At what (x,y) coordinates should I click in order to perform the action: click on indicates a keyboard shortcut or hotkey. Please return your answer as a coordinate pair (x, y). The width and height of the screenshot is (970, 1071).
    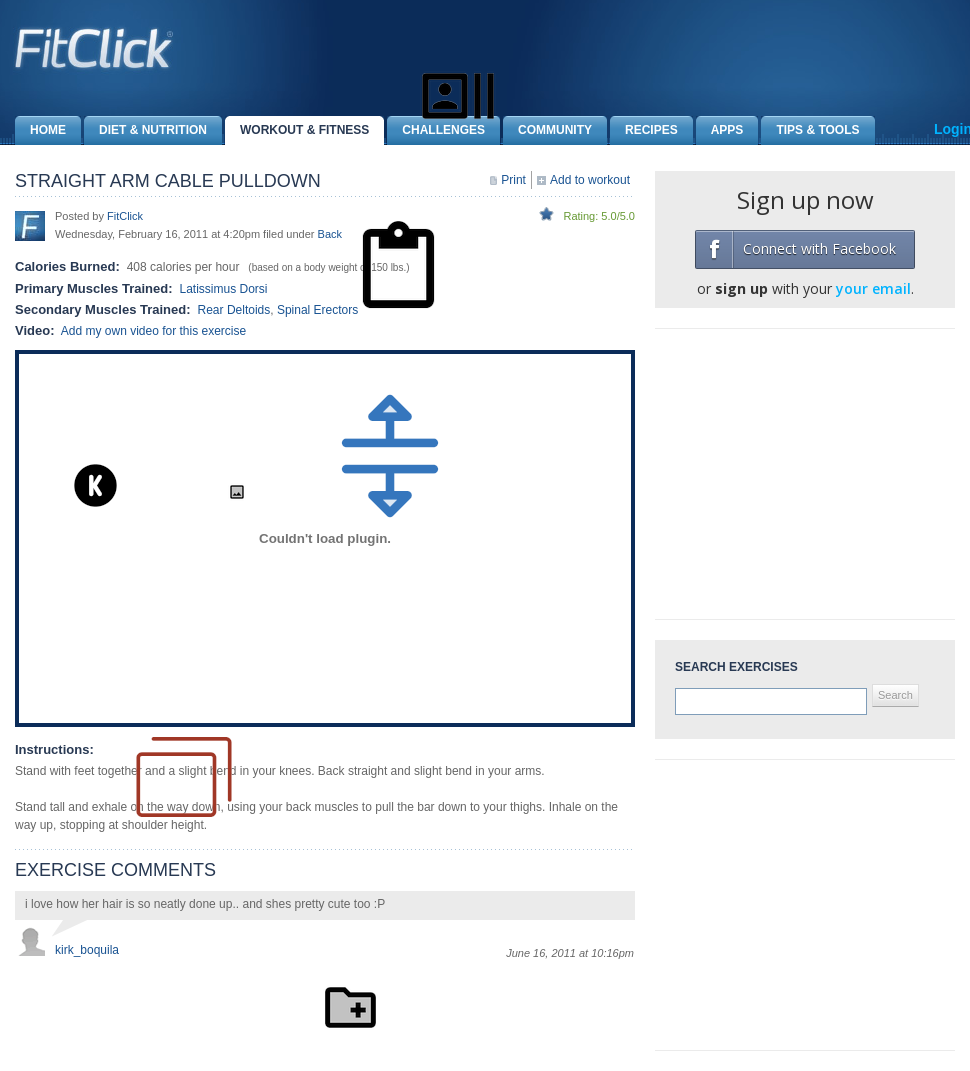
    Looking at the image, I should click on (95, 485).